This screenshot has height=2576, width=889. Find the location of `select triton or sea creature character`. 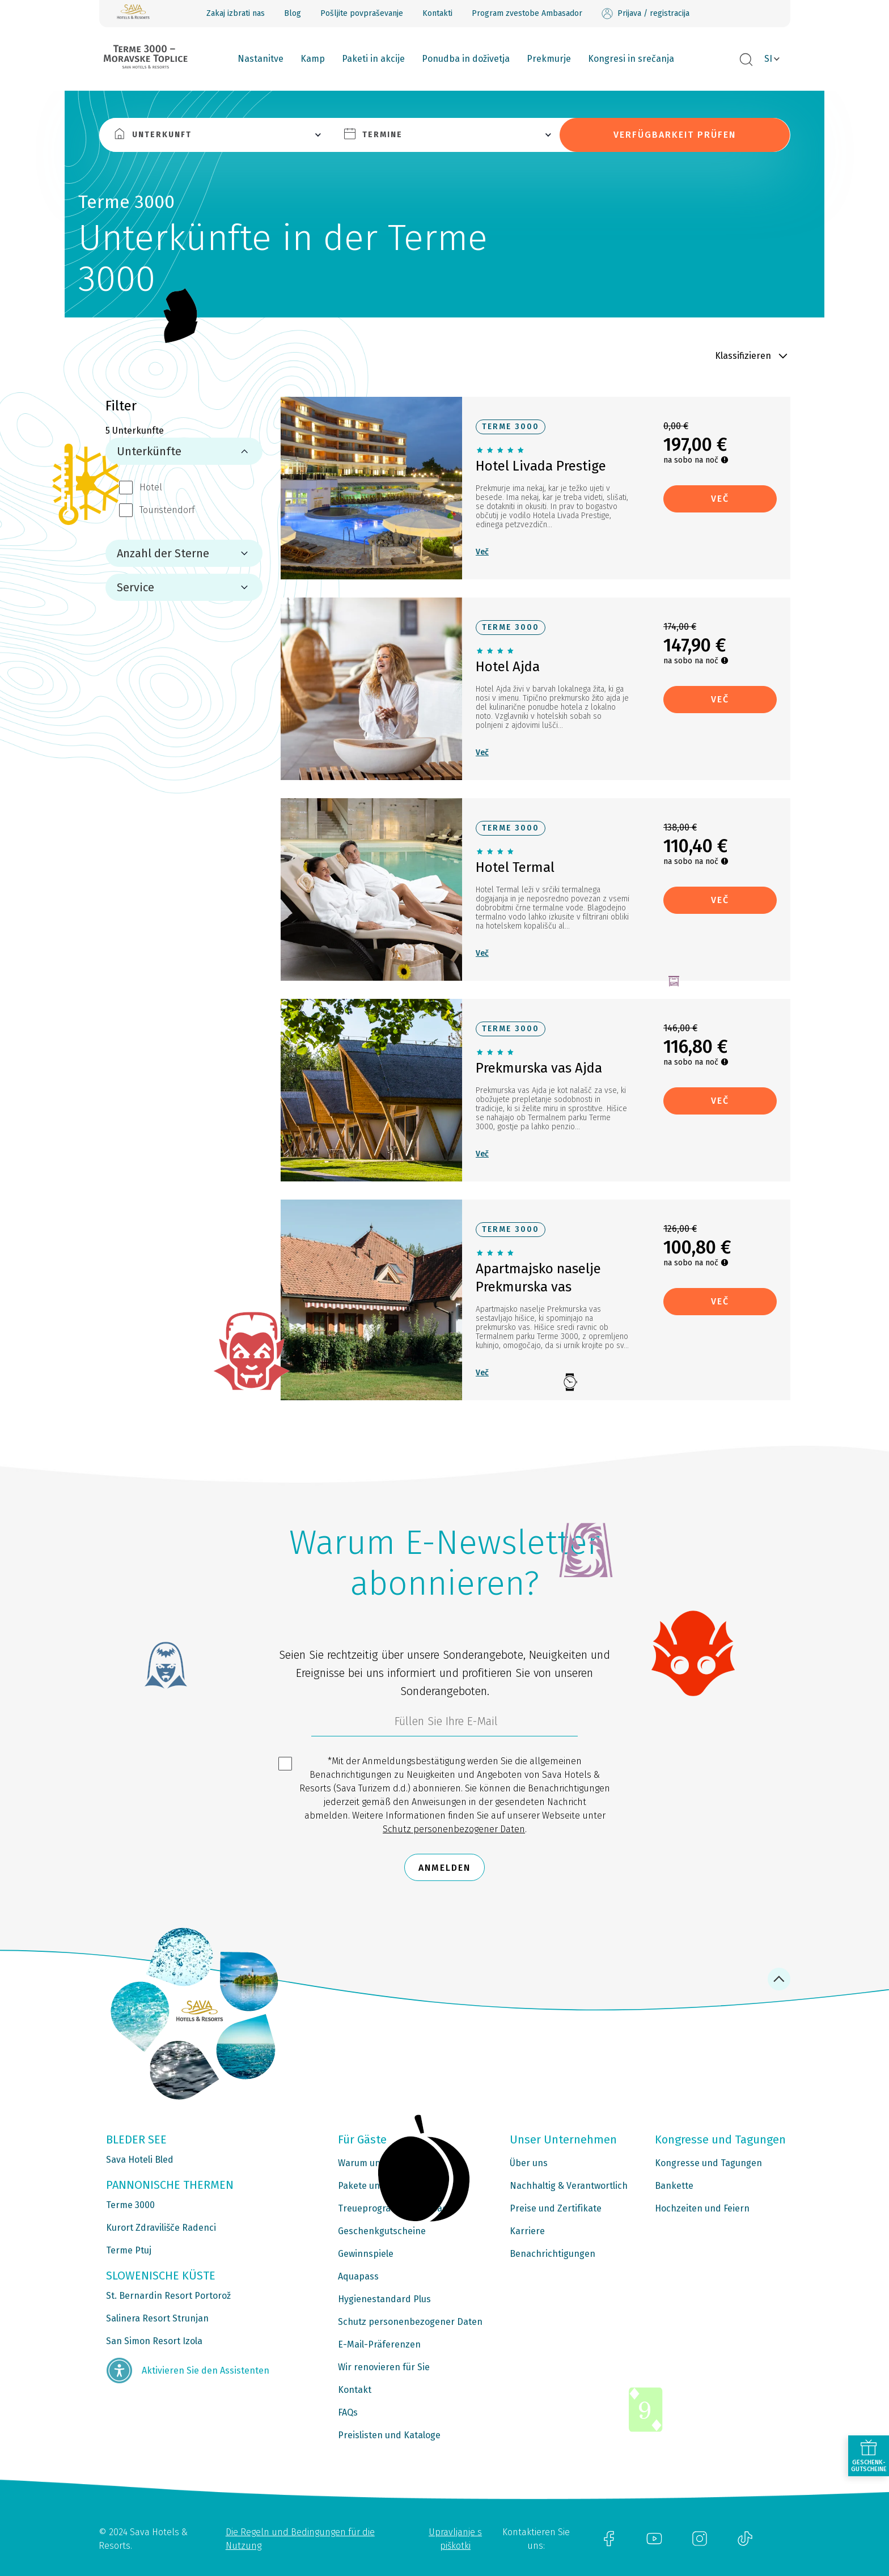

select triton or sea creature character is located at coordinates (693, 1653).